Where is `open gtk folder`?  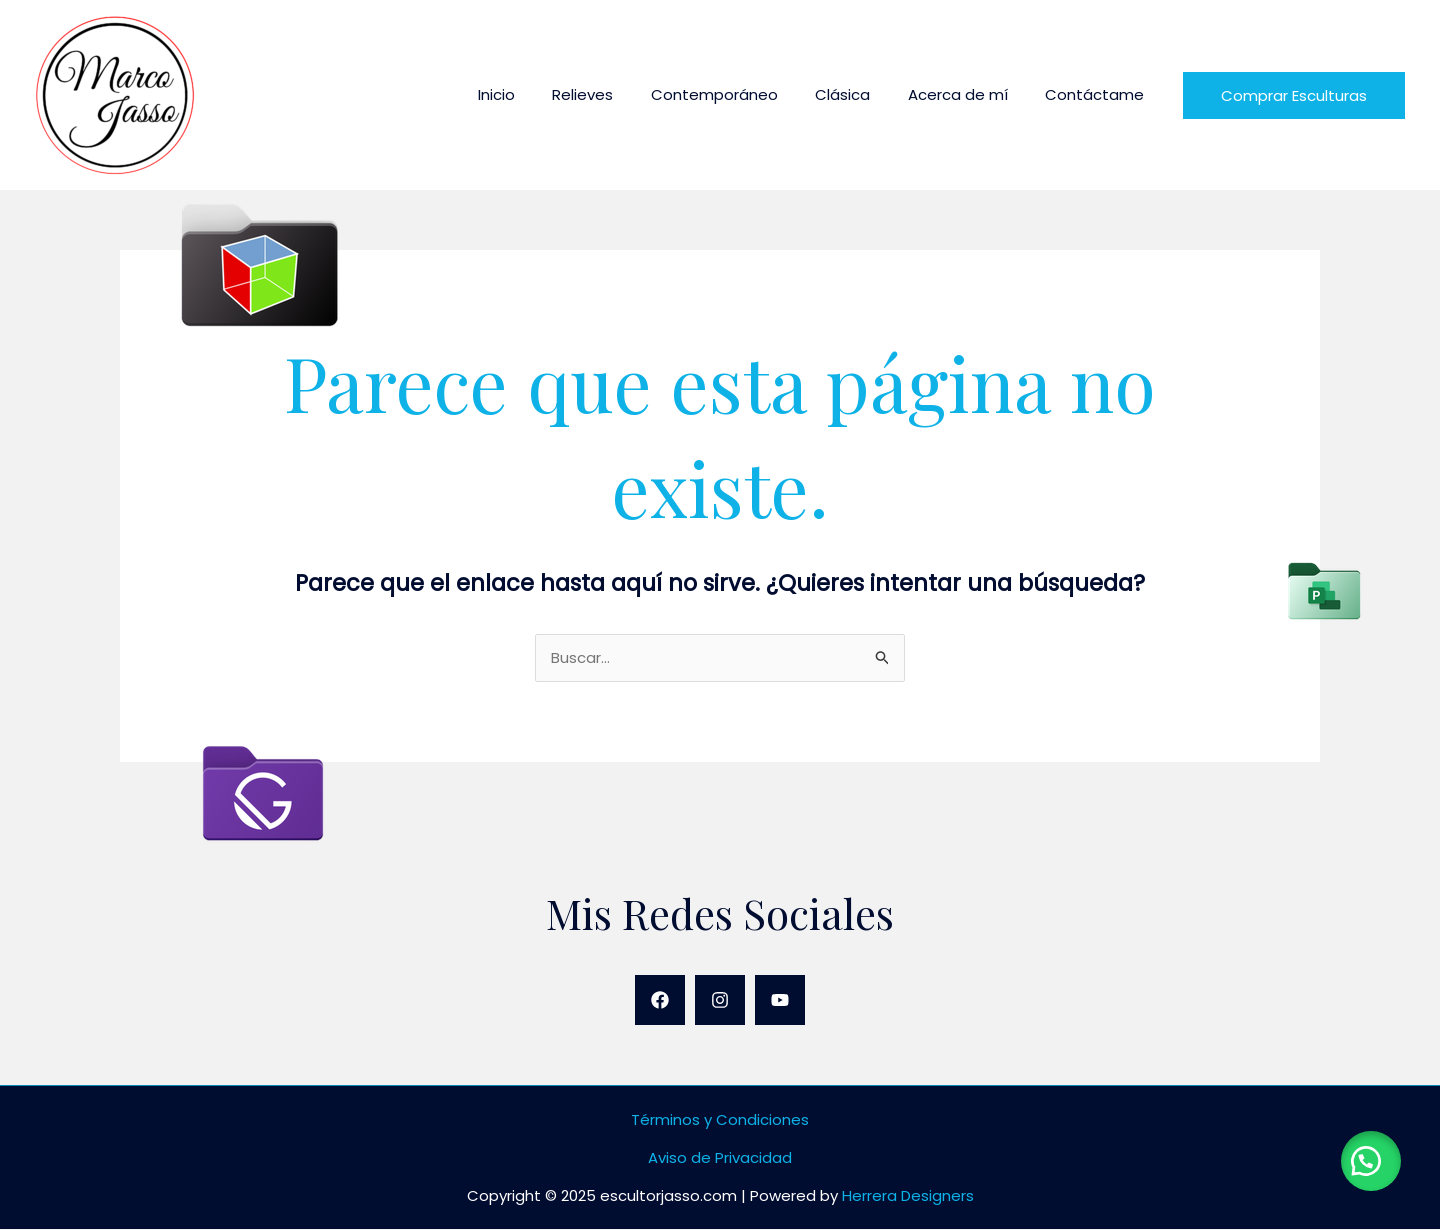
open gtk folder is located at coordinates (259, 269).